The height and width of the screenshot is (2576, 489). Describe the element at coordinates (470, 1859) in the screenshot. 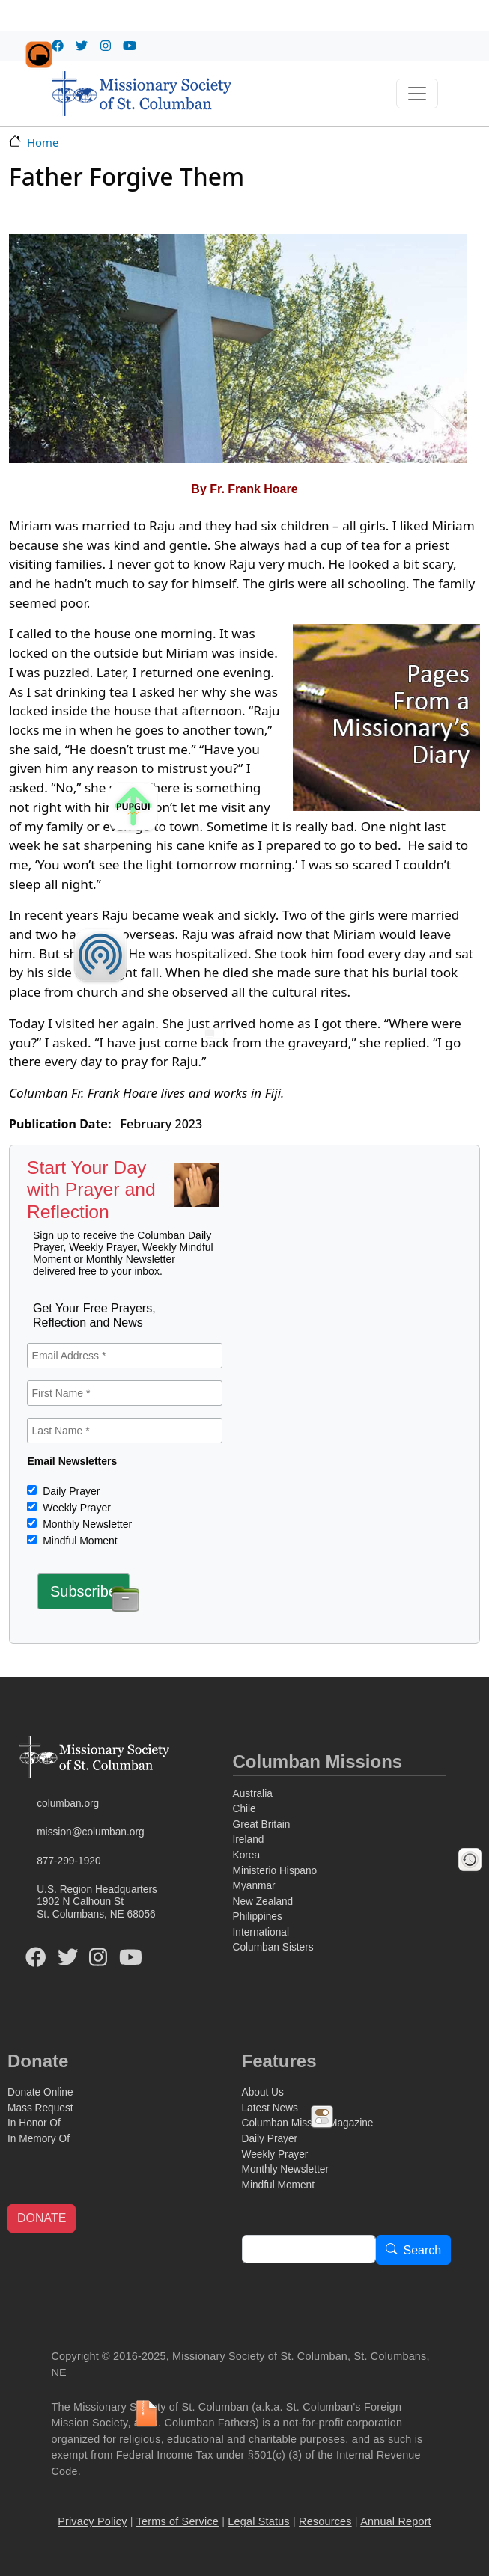

I see `open déjà dup backup utility` at that location.